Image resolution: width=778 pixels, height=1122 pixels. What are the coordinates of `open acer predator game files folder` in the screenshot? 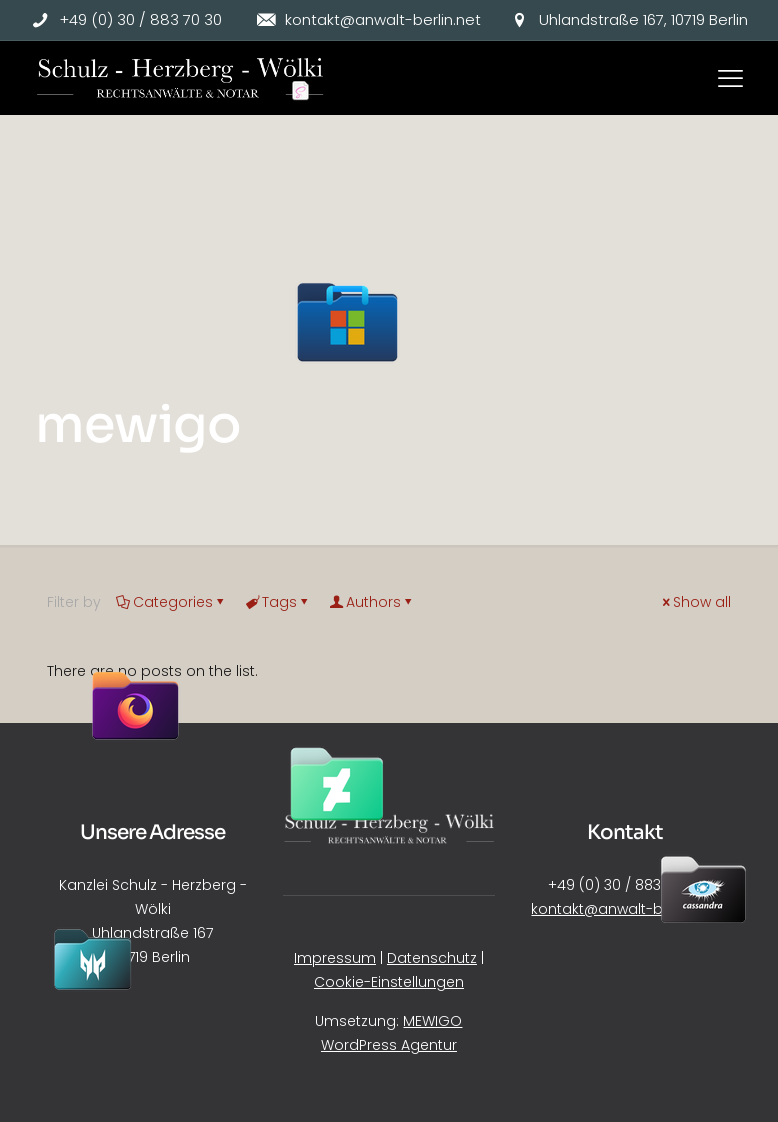 It's located at (92, 961).